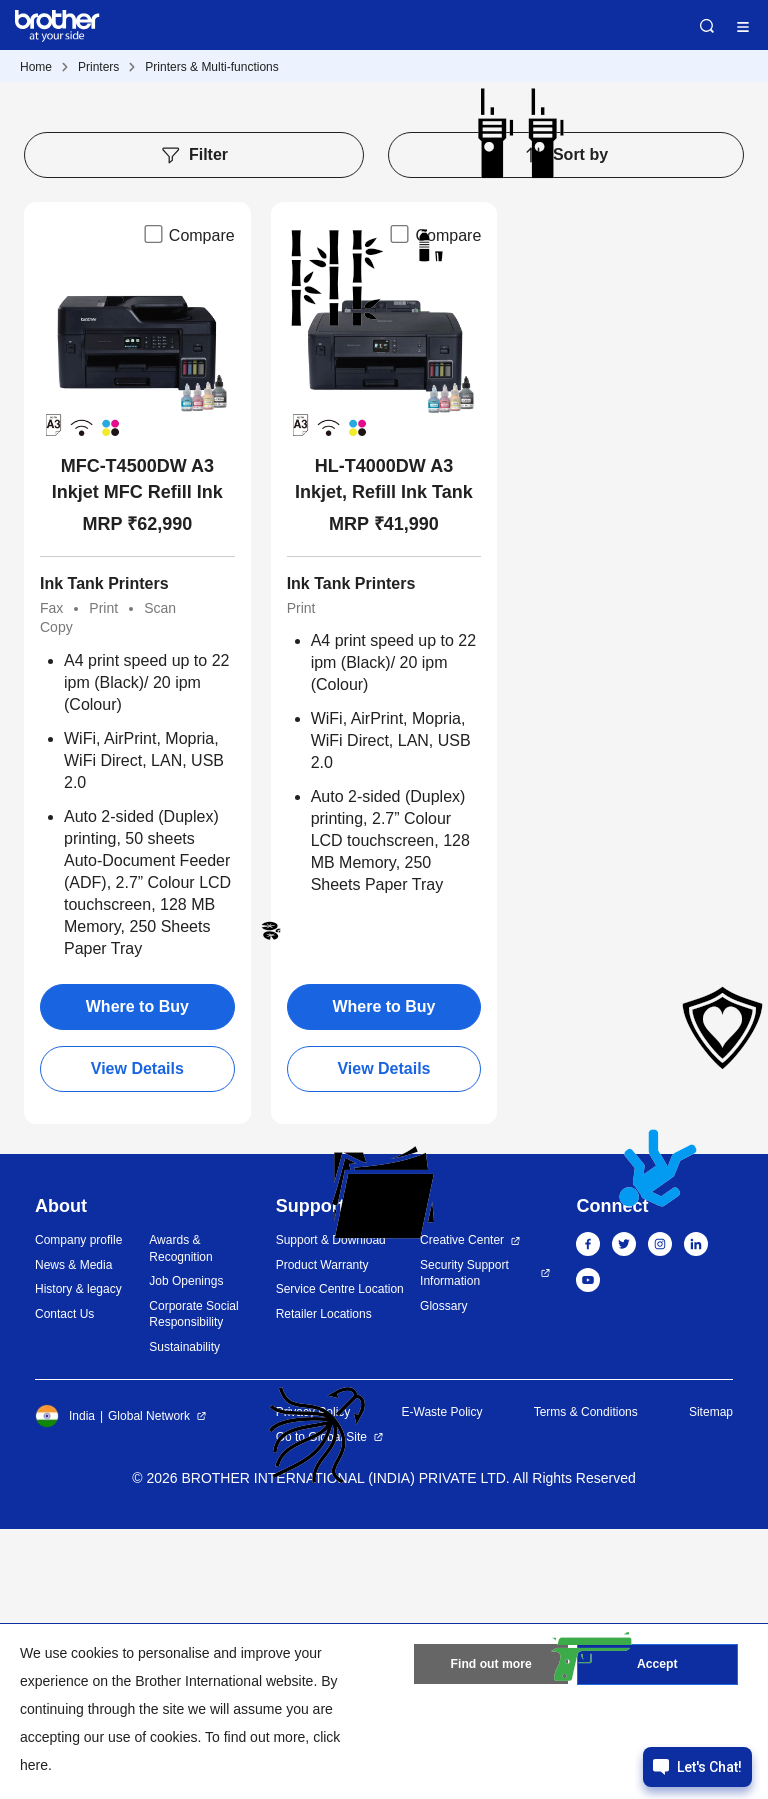  Describe the element at coordinates (334, 278) in the screenshot. I see `bamboo plant icon for nature or zen-themed content` at that location.